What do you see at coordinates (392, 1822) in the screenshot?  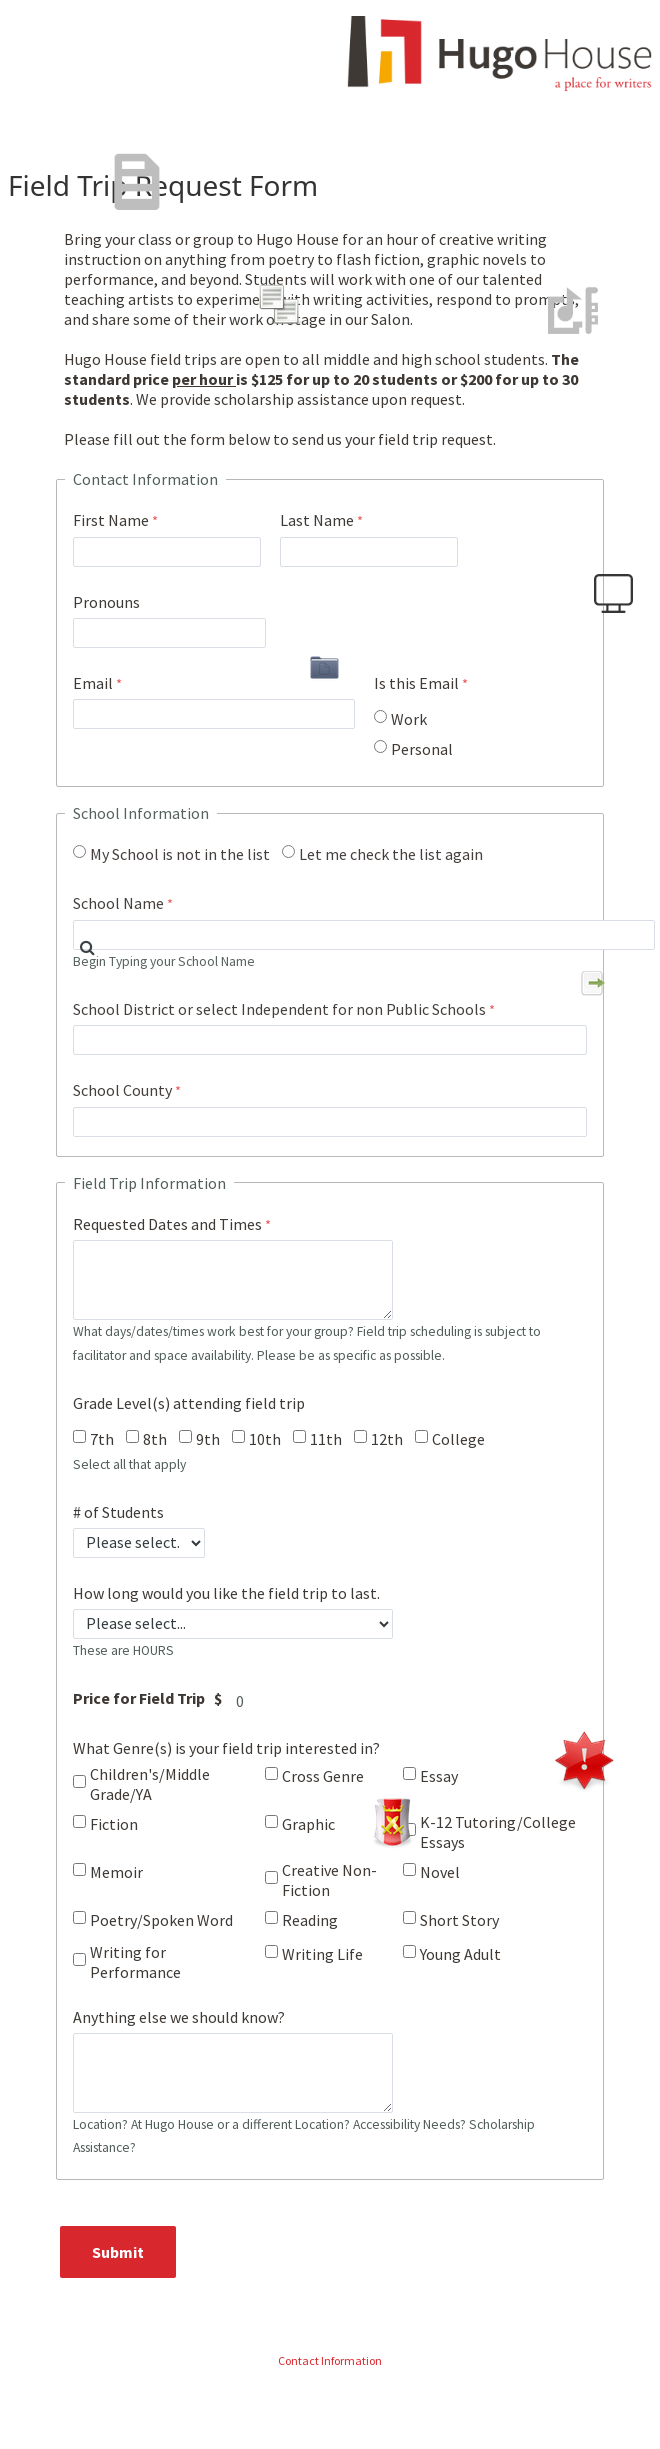 I see `indicates high security status or strong protection level` at bounding box center [392, 1822].